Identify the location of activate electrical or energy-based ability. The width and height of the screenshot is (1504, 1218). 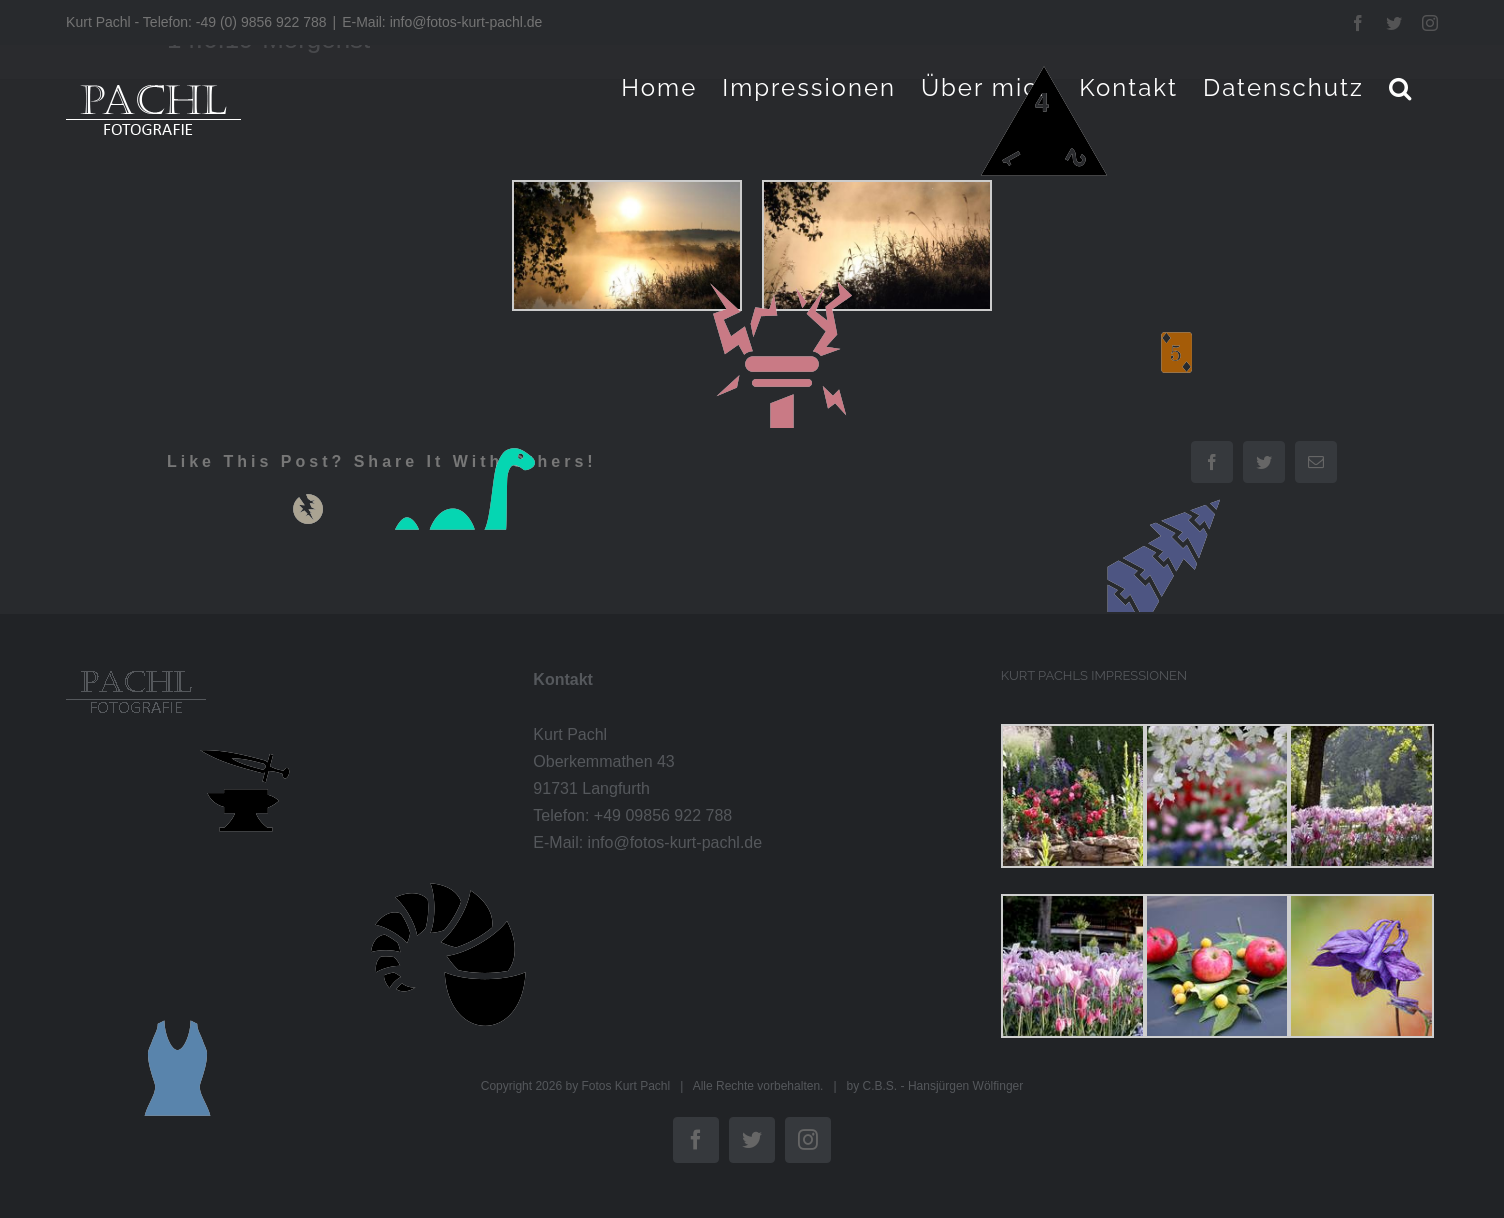
(782, 357).